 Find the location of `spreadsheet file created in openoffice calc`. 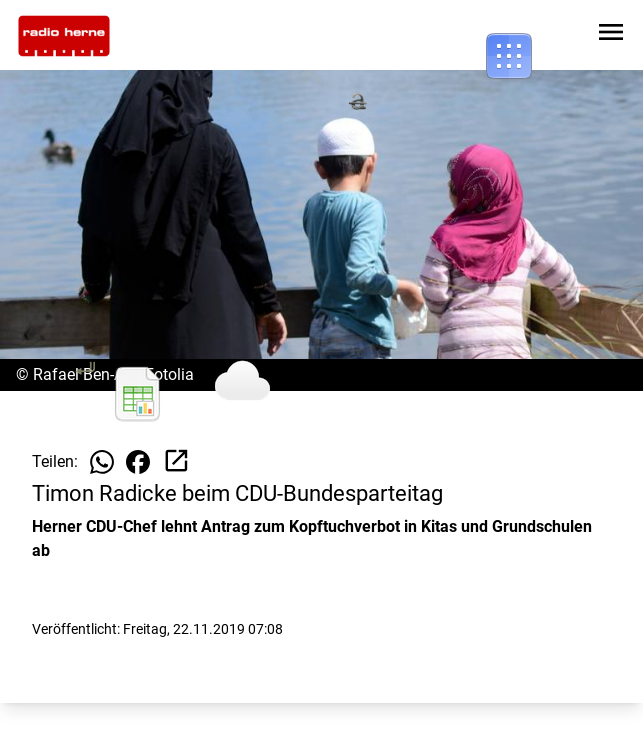

spreadsheet file created in openoffice calc is located at coordinates (137, 393).